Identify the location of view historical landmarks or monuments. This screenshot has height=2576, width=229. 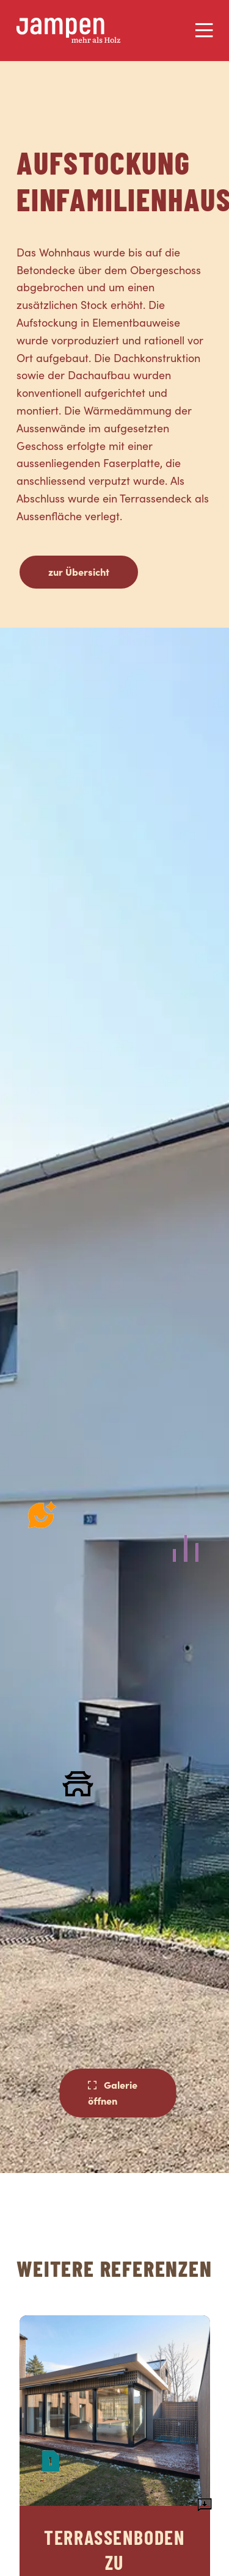
(78, 1783).